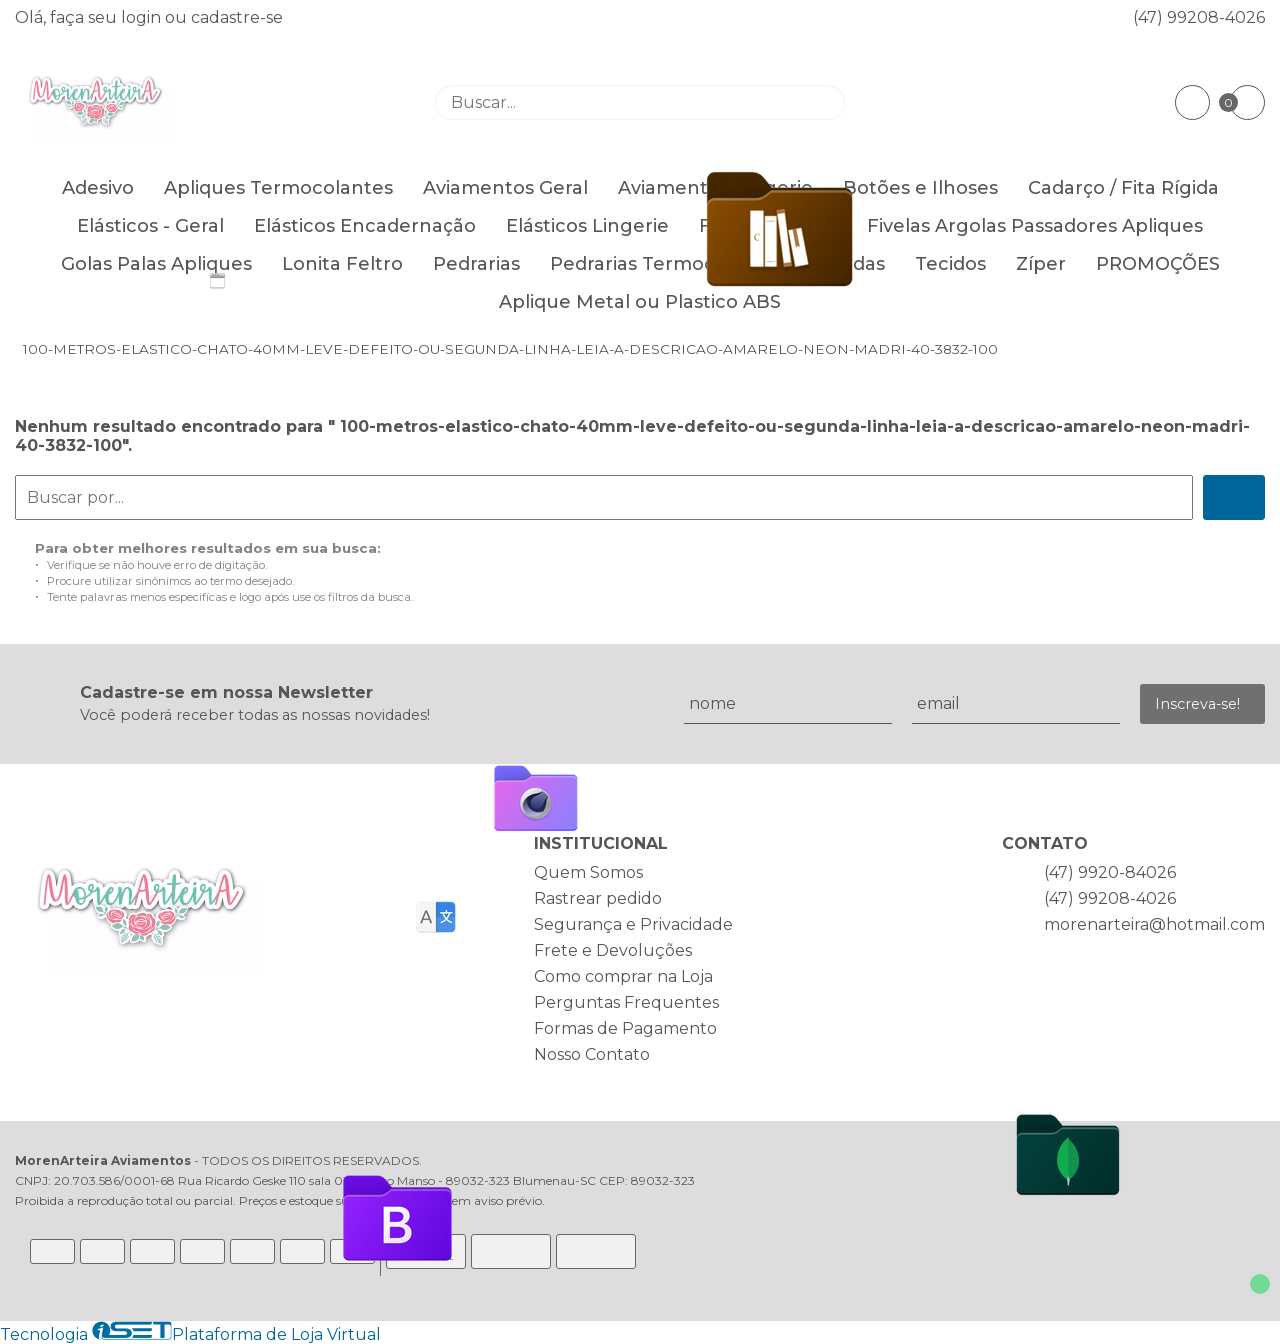 This screenshot has height=1344, width=1280. What do you see at coordinates (1067, 1157) in the screenshot?
I see `open mongodb database files folder` at bounding box center [1067, 1157].